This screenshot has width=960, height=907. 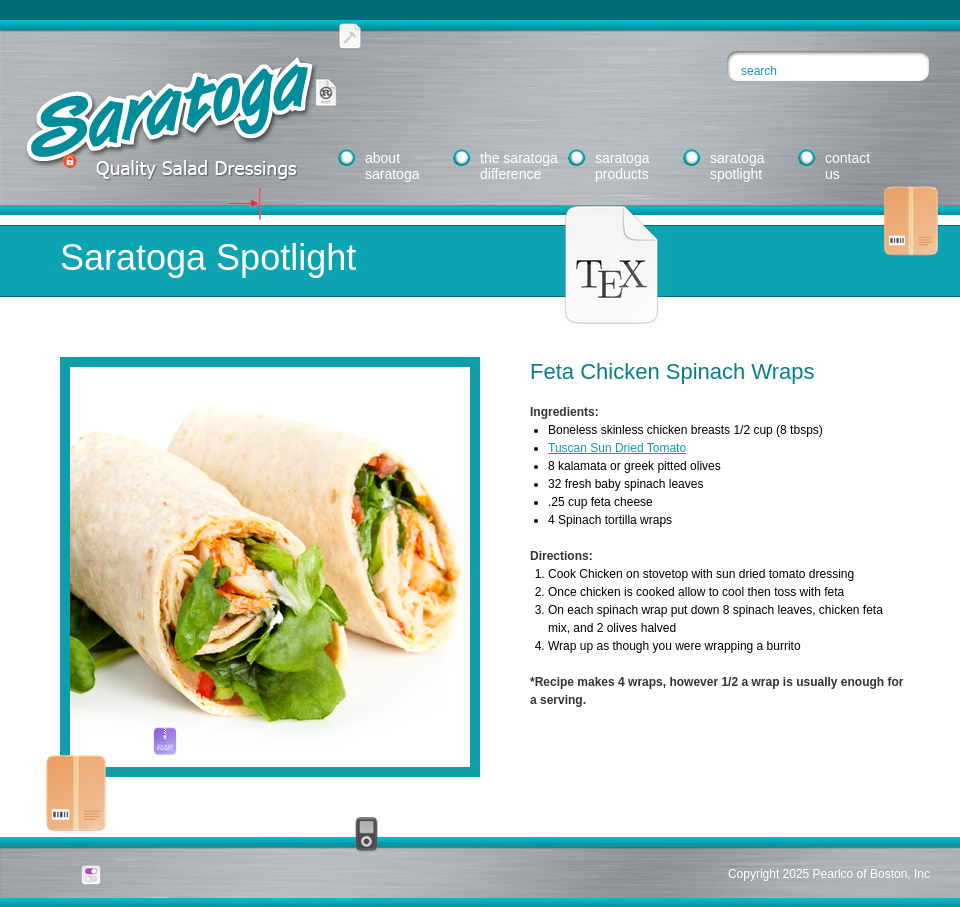 I want to click on open gnome tweaks to customize desktop settings, so click(x=91, y=875).